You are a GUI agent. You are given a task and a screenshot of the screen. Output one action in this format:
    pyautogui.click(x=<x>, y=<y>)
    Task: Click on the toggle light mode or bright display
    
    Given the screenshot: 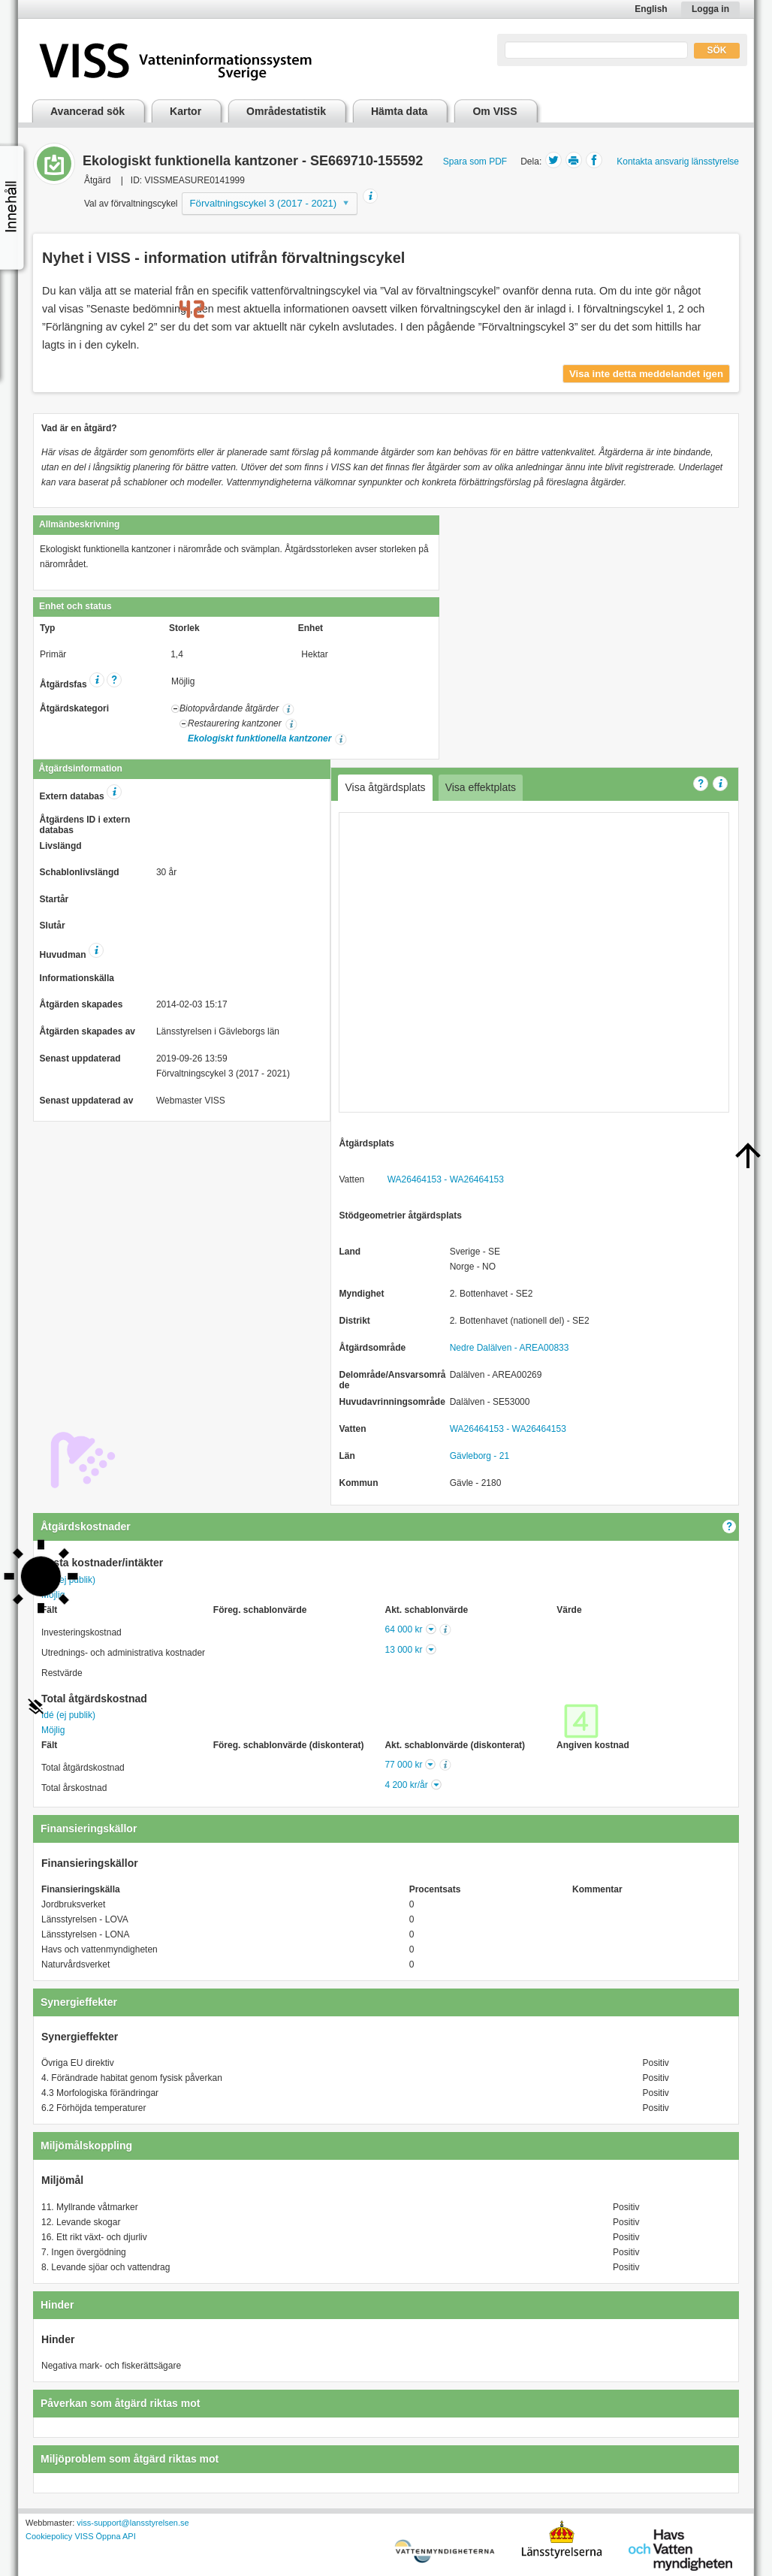 What is the action you would take?
    pyautogui.click(x=41, y=1578)
    